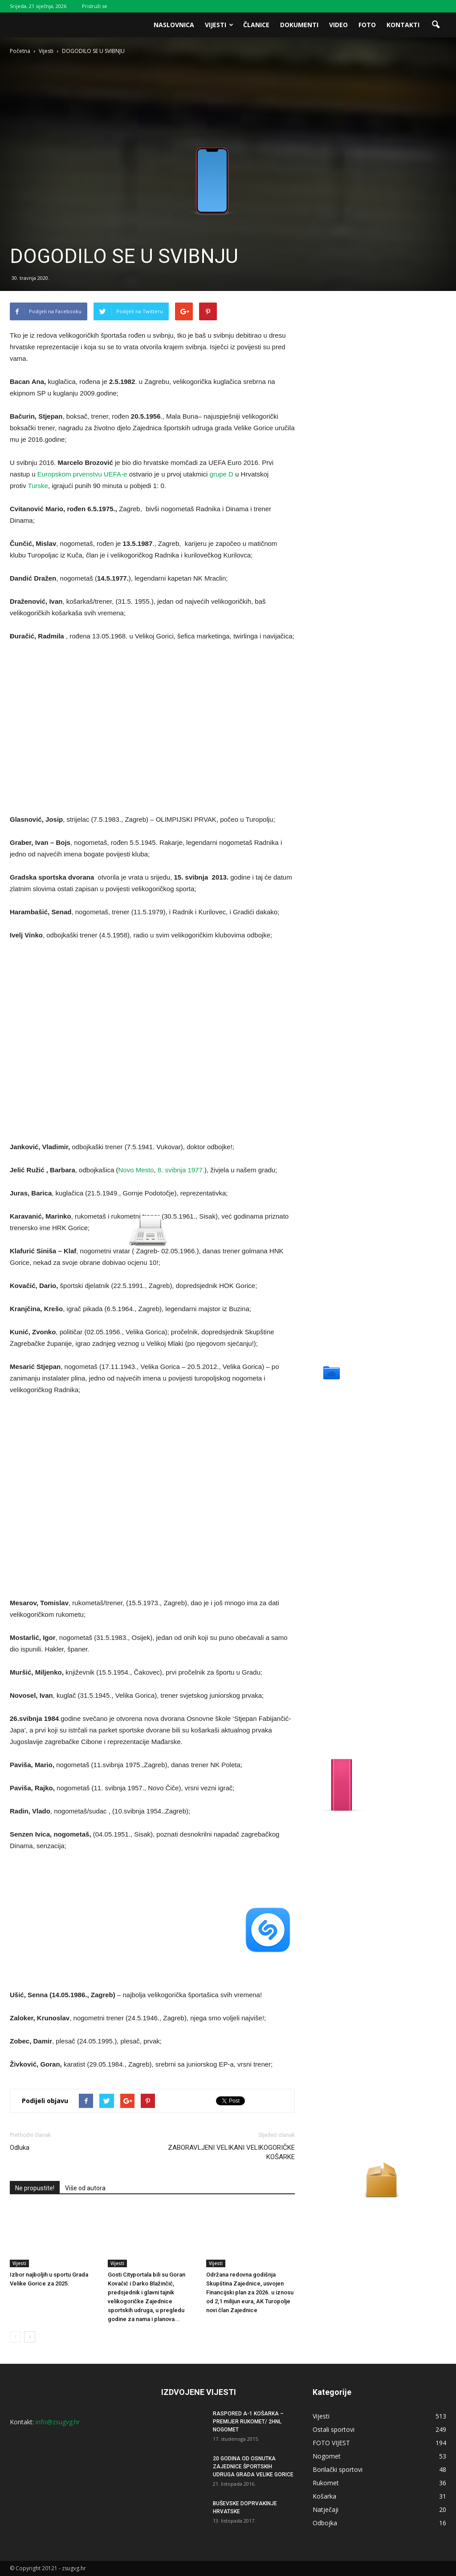 The image size is (456, 2576). What do you see at coordinates (331, 1373) in the screenshot?
I see `access cloud-synced files and folders` at bounding box center [331, 1373].